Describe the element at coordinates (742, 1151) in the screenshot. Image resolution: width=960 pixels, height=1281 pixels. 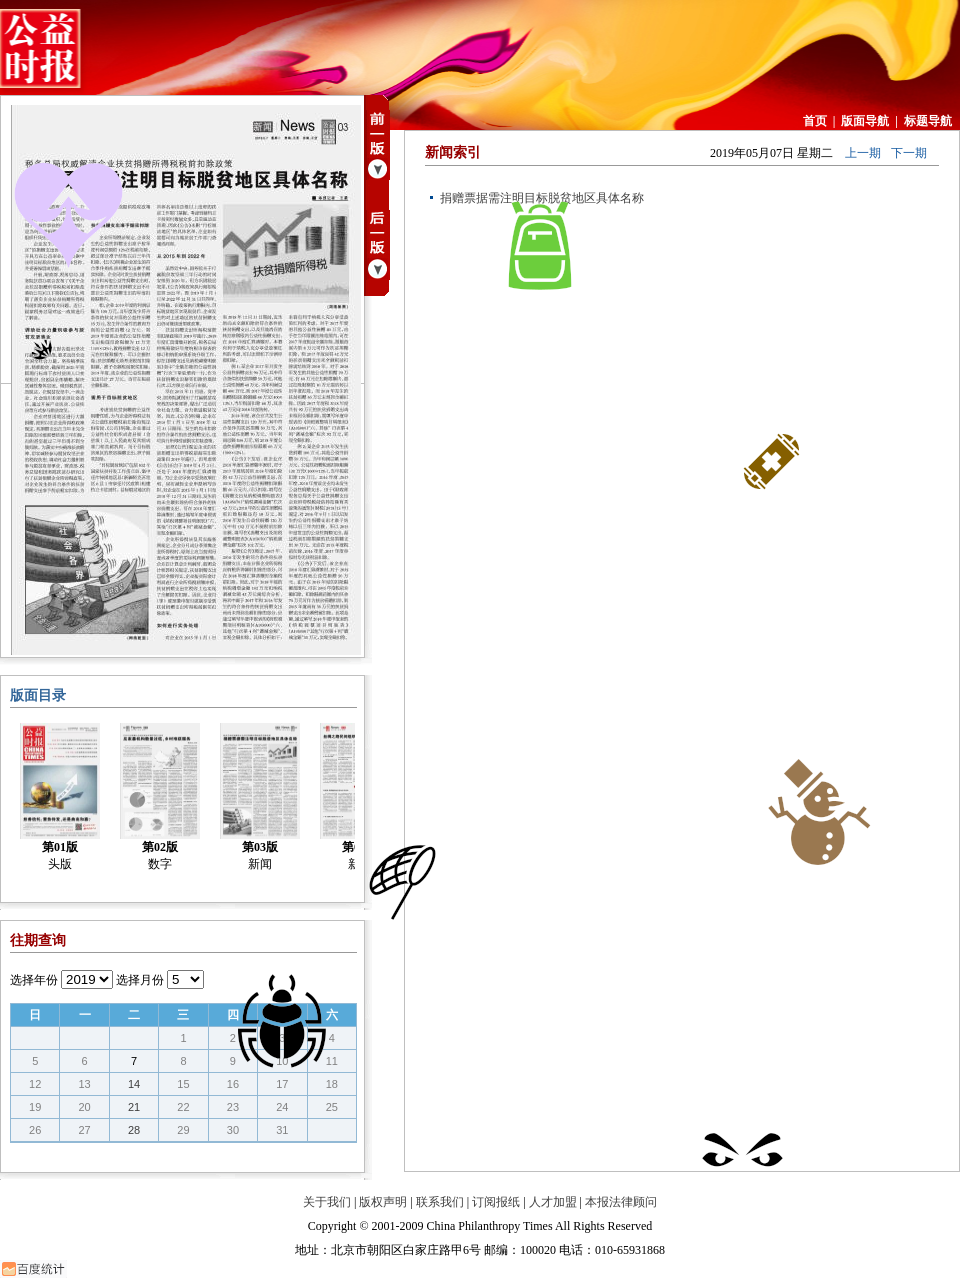
I see `indicates an angry or hostile character state` at that location.